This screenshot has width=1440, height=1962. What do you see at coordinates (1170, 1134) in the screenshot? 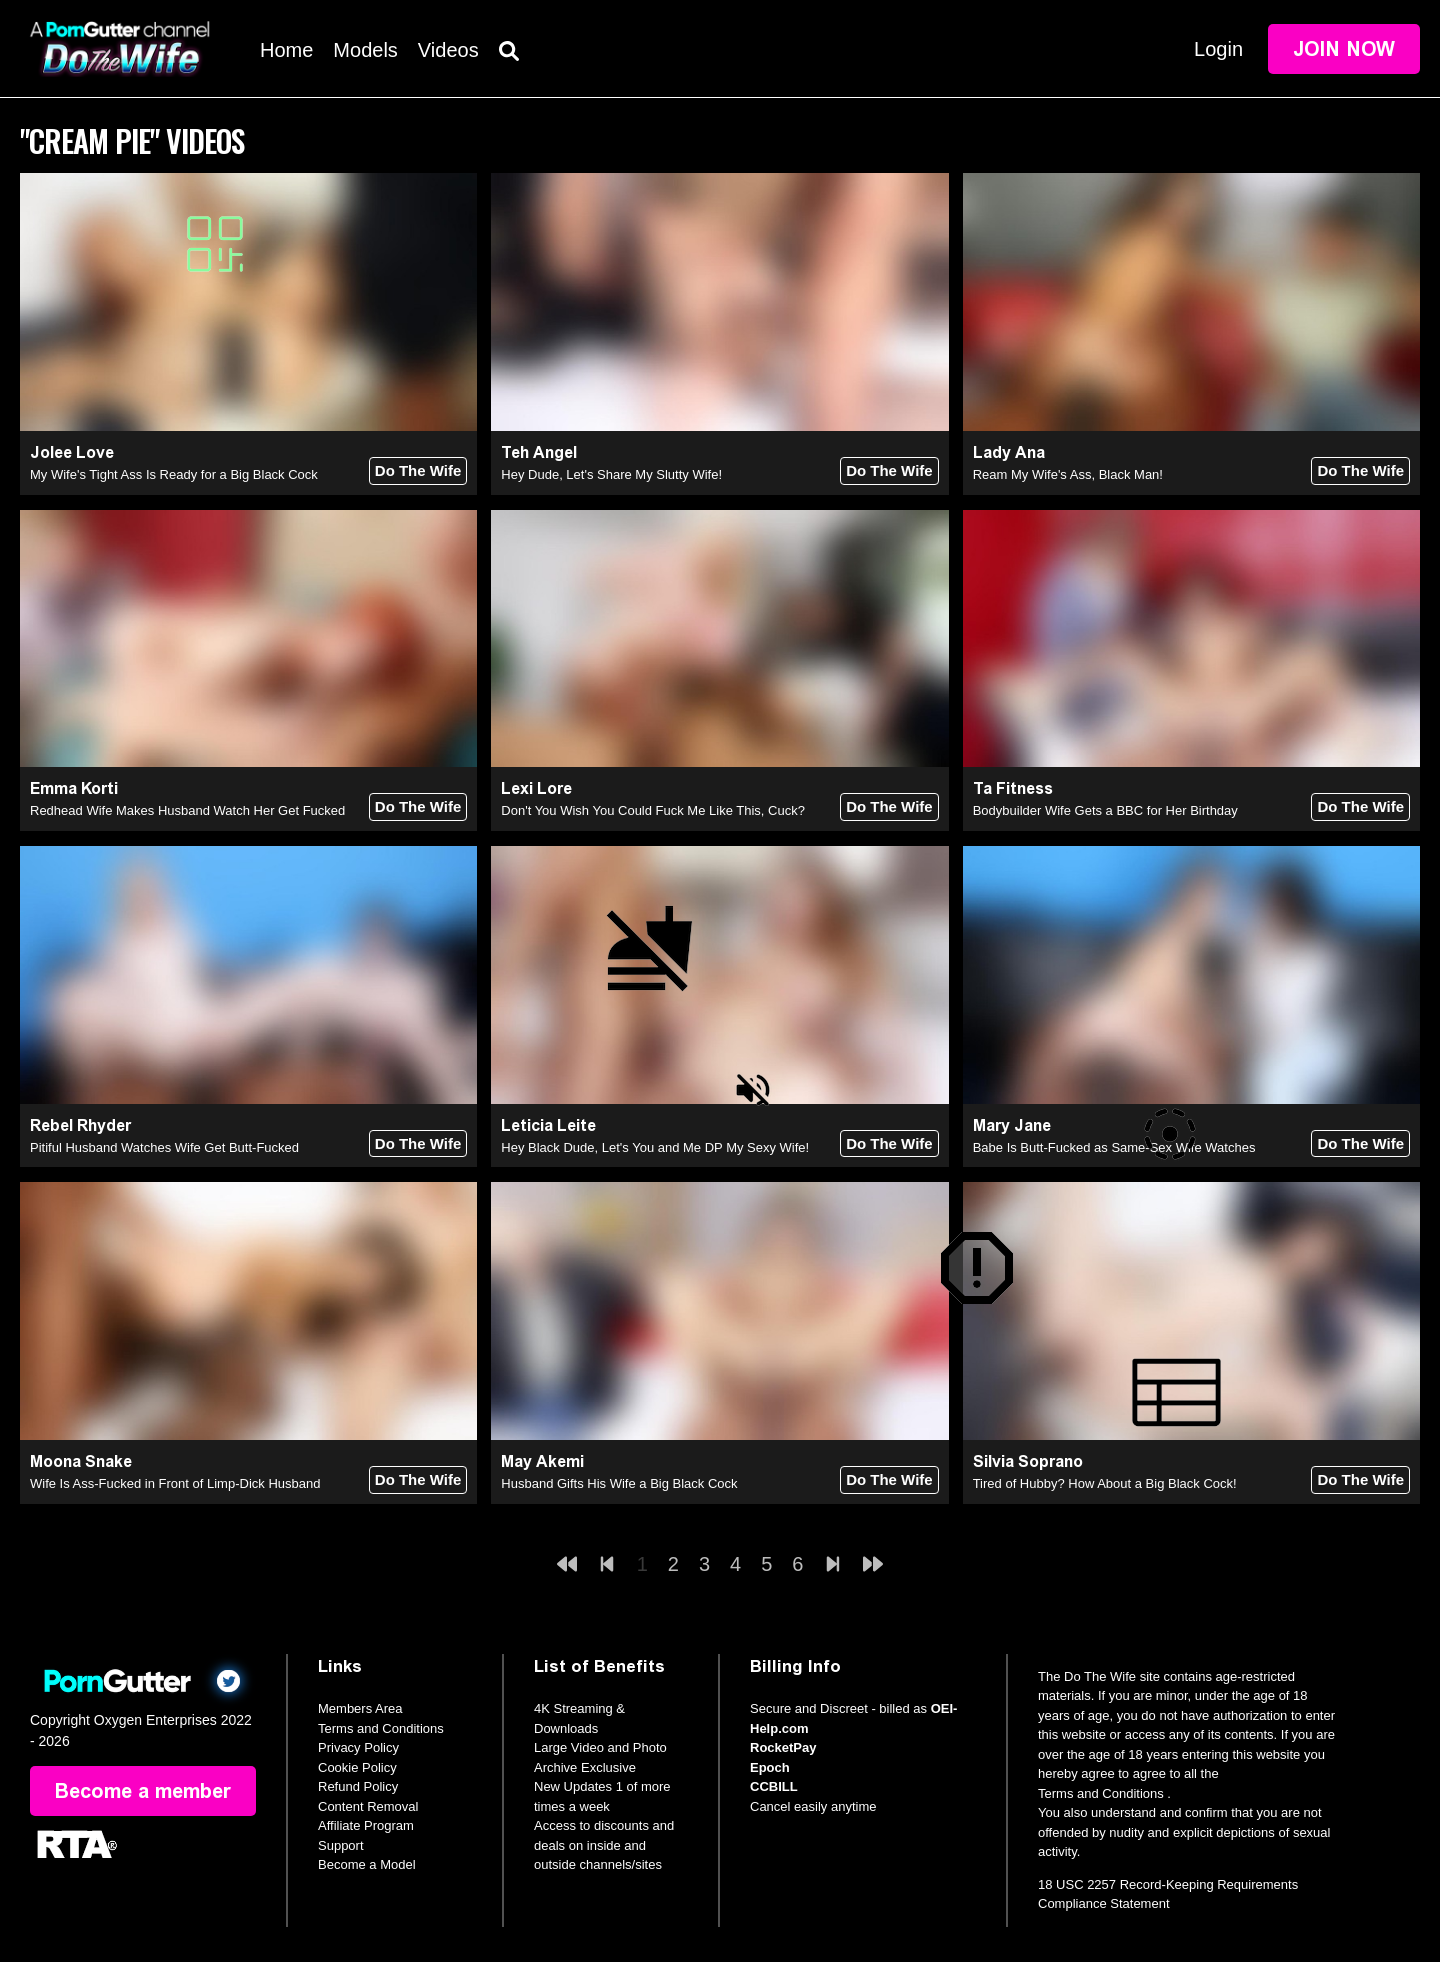
I see `apply tilt-shift blur effect to photo` at bounding box center [1170, 1134].